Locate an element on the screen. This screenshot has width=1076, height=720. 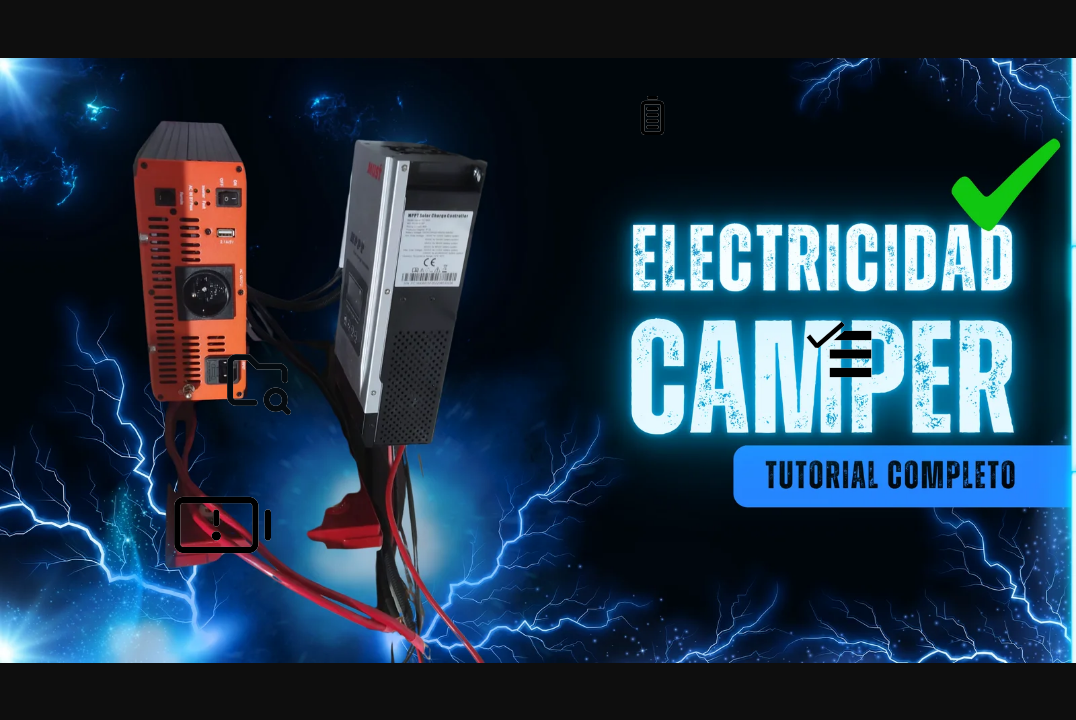
view task list or to-do items is located at coordinates (839, 354).